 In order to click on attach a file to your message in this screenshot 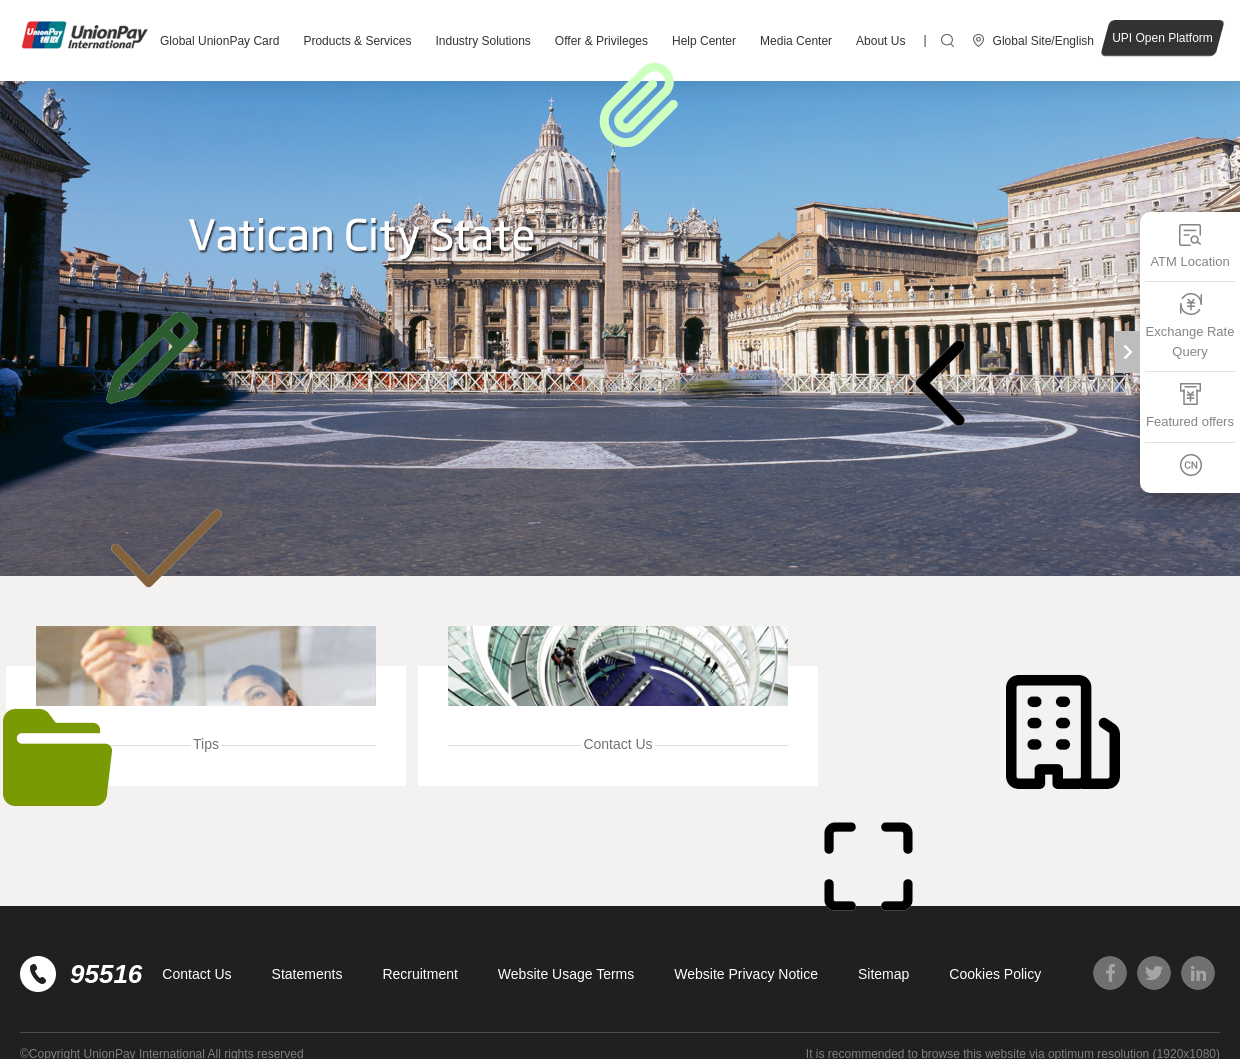, I will do `click(637, 103)`.